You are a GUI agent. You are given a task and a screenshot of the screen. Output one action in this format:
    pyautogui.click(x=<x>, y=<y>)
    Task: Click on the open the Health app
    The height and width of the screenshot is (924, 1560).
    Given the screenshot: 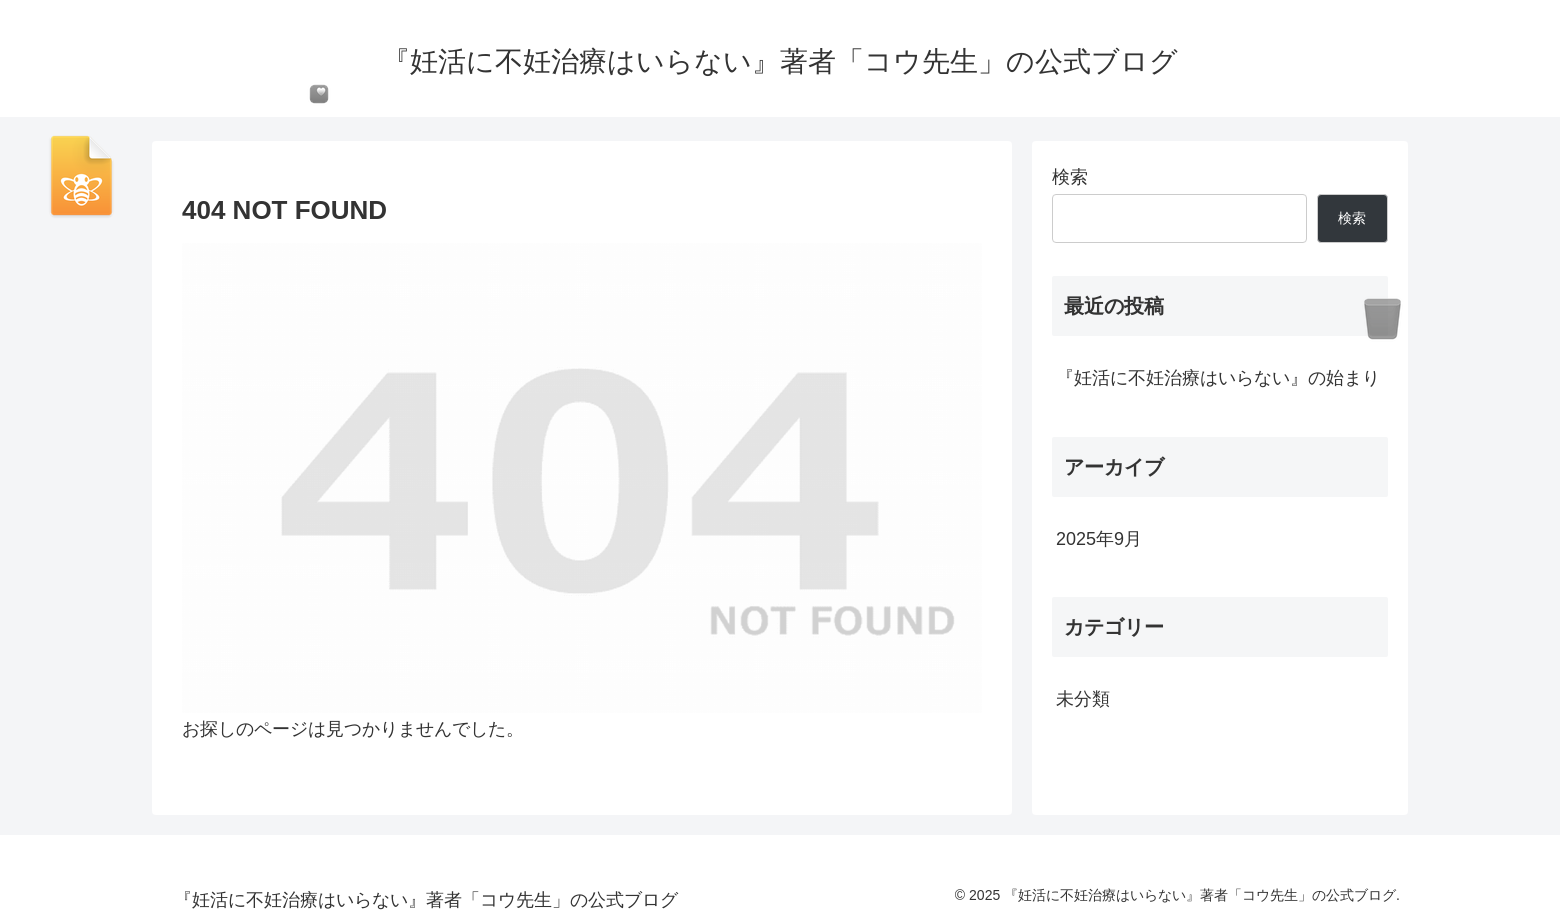 What is the action you would take?
    pyautogui.click(x=319, y=94)
    